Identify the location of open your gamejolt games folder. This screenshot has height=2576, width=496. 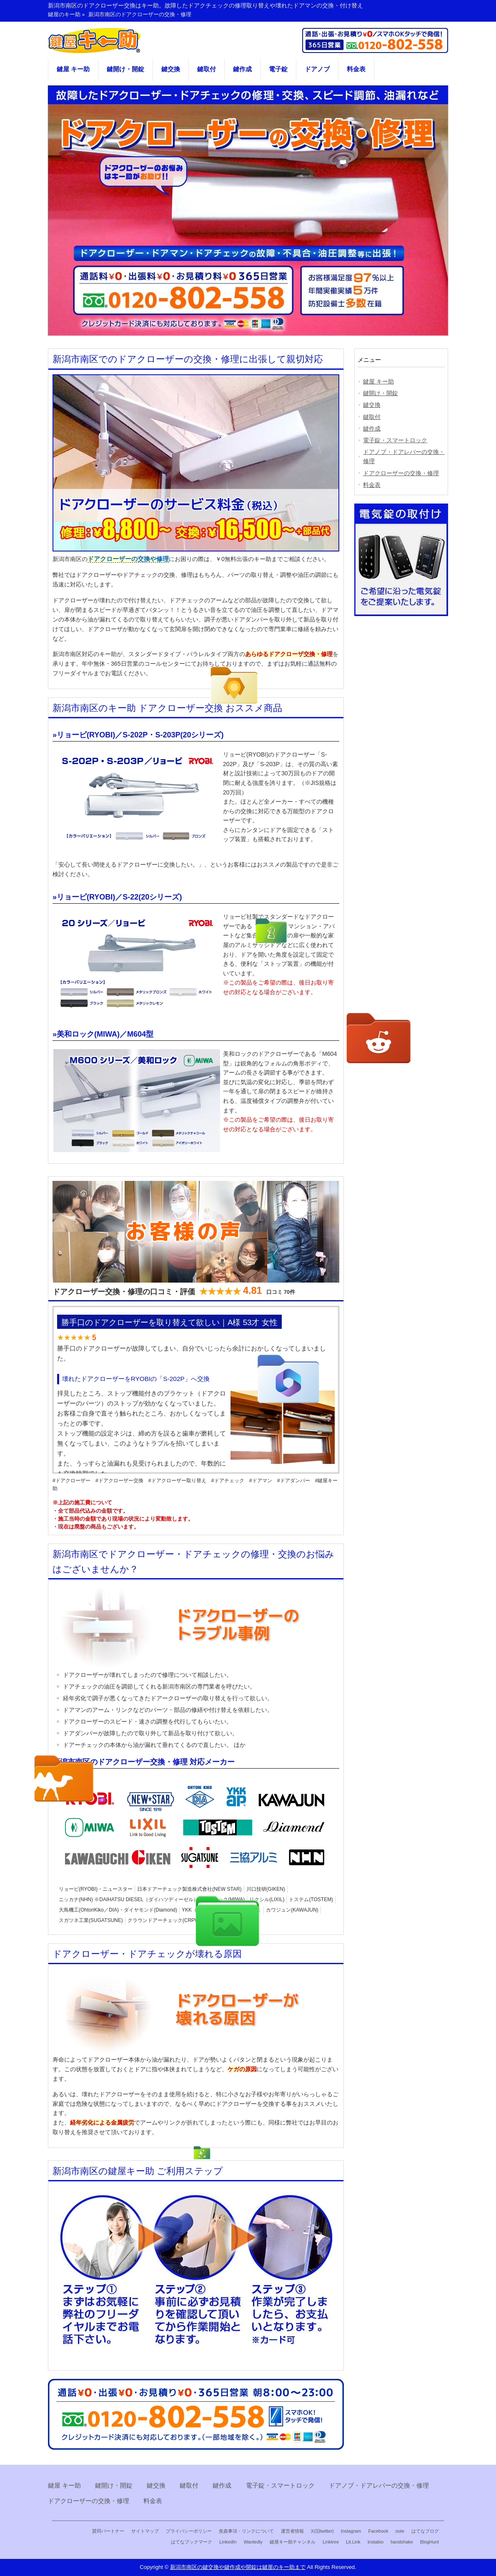
(202, 2153).